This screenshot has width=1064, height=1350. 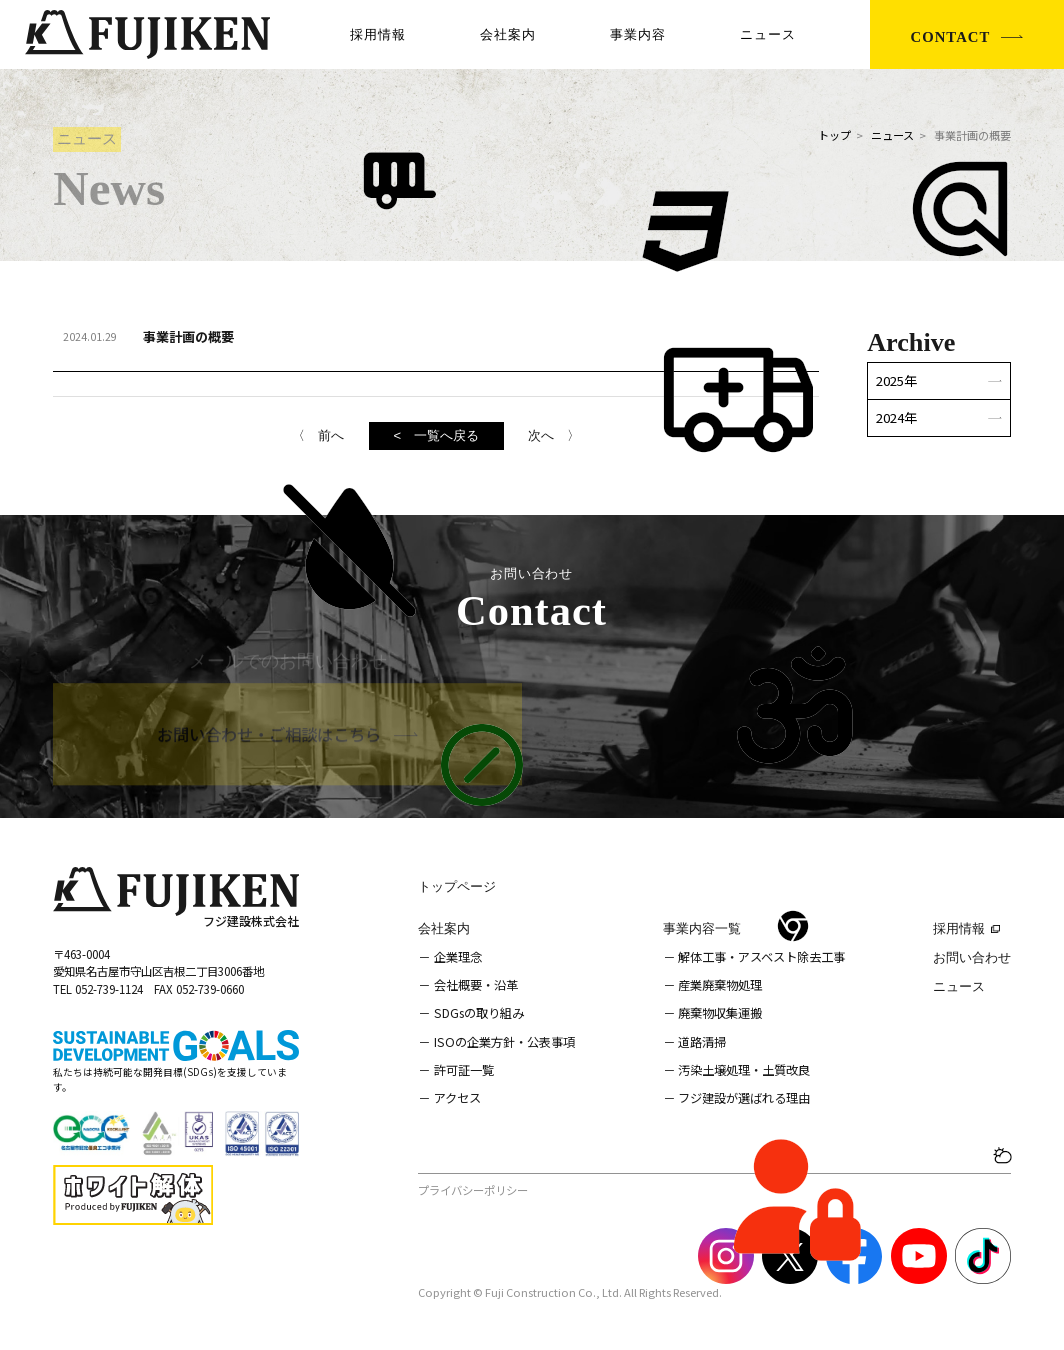 What do you see at coordinates (733, 392) in the screenshot?
I see `access emergency medical services` at bounding box center [733, 392].